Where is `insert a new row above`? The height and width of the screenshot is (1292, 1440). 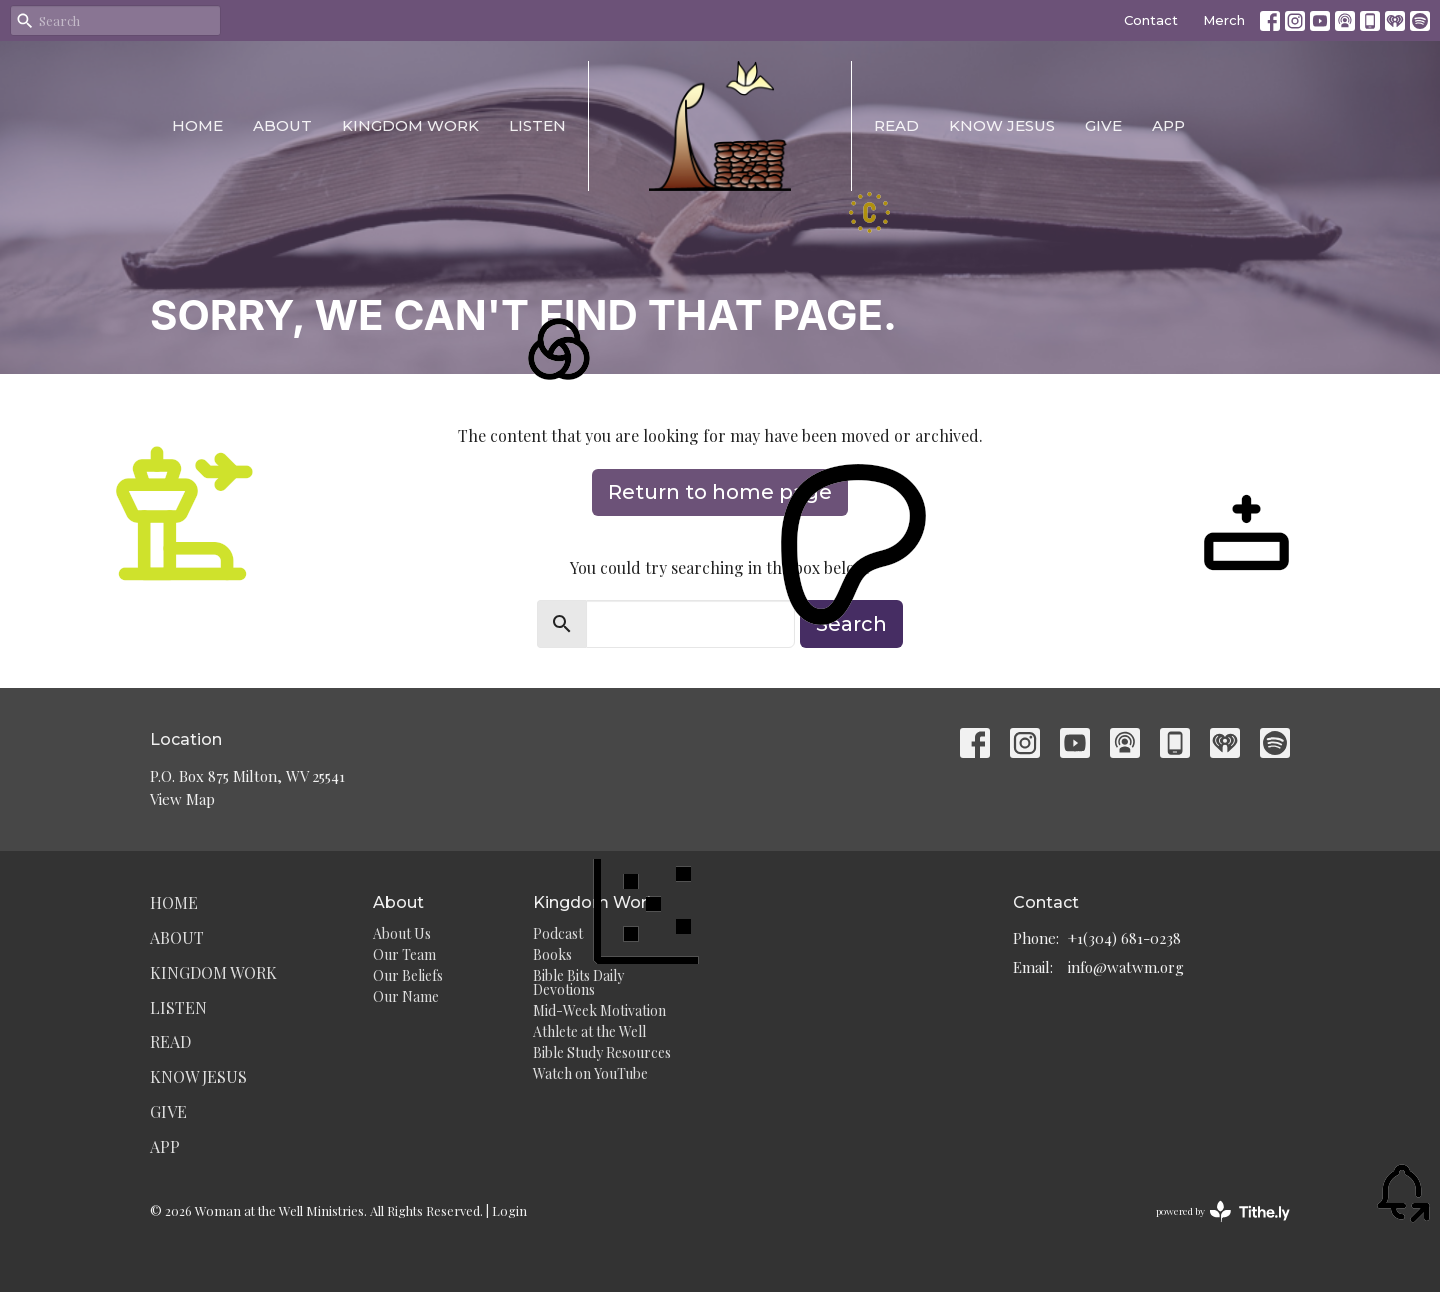
insert a new row above is located at coordinates (1246, 532).